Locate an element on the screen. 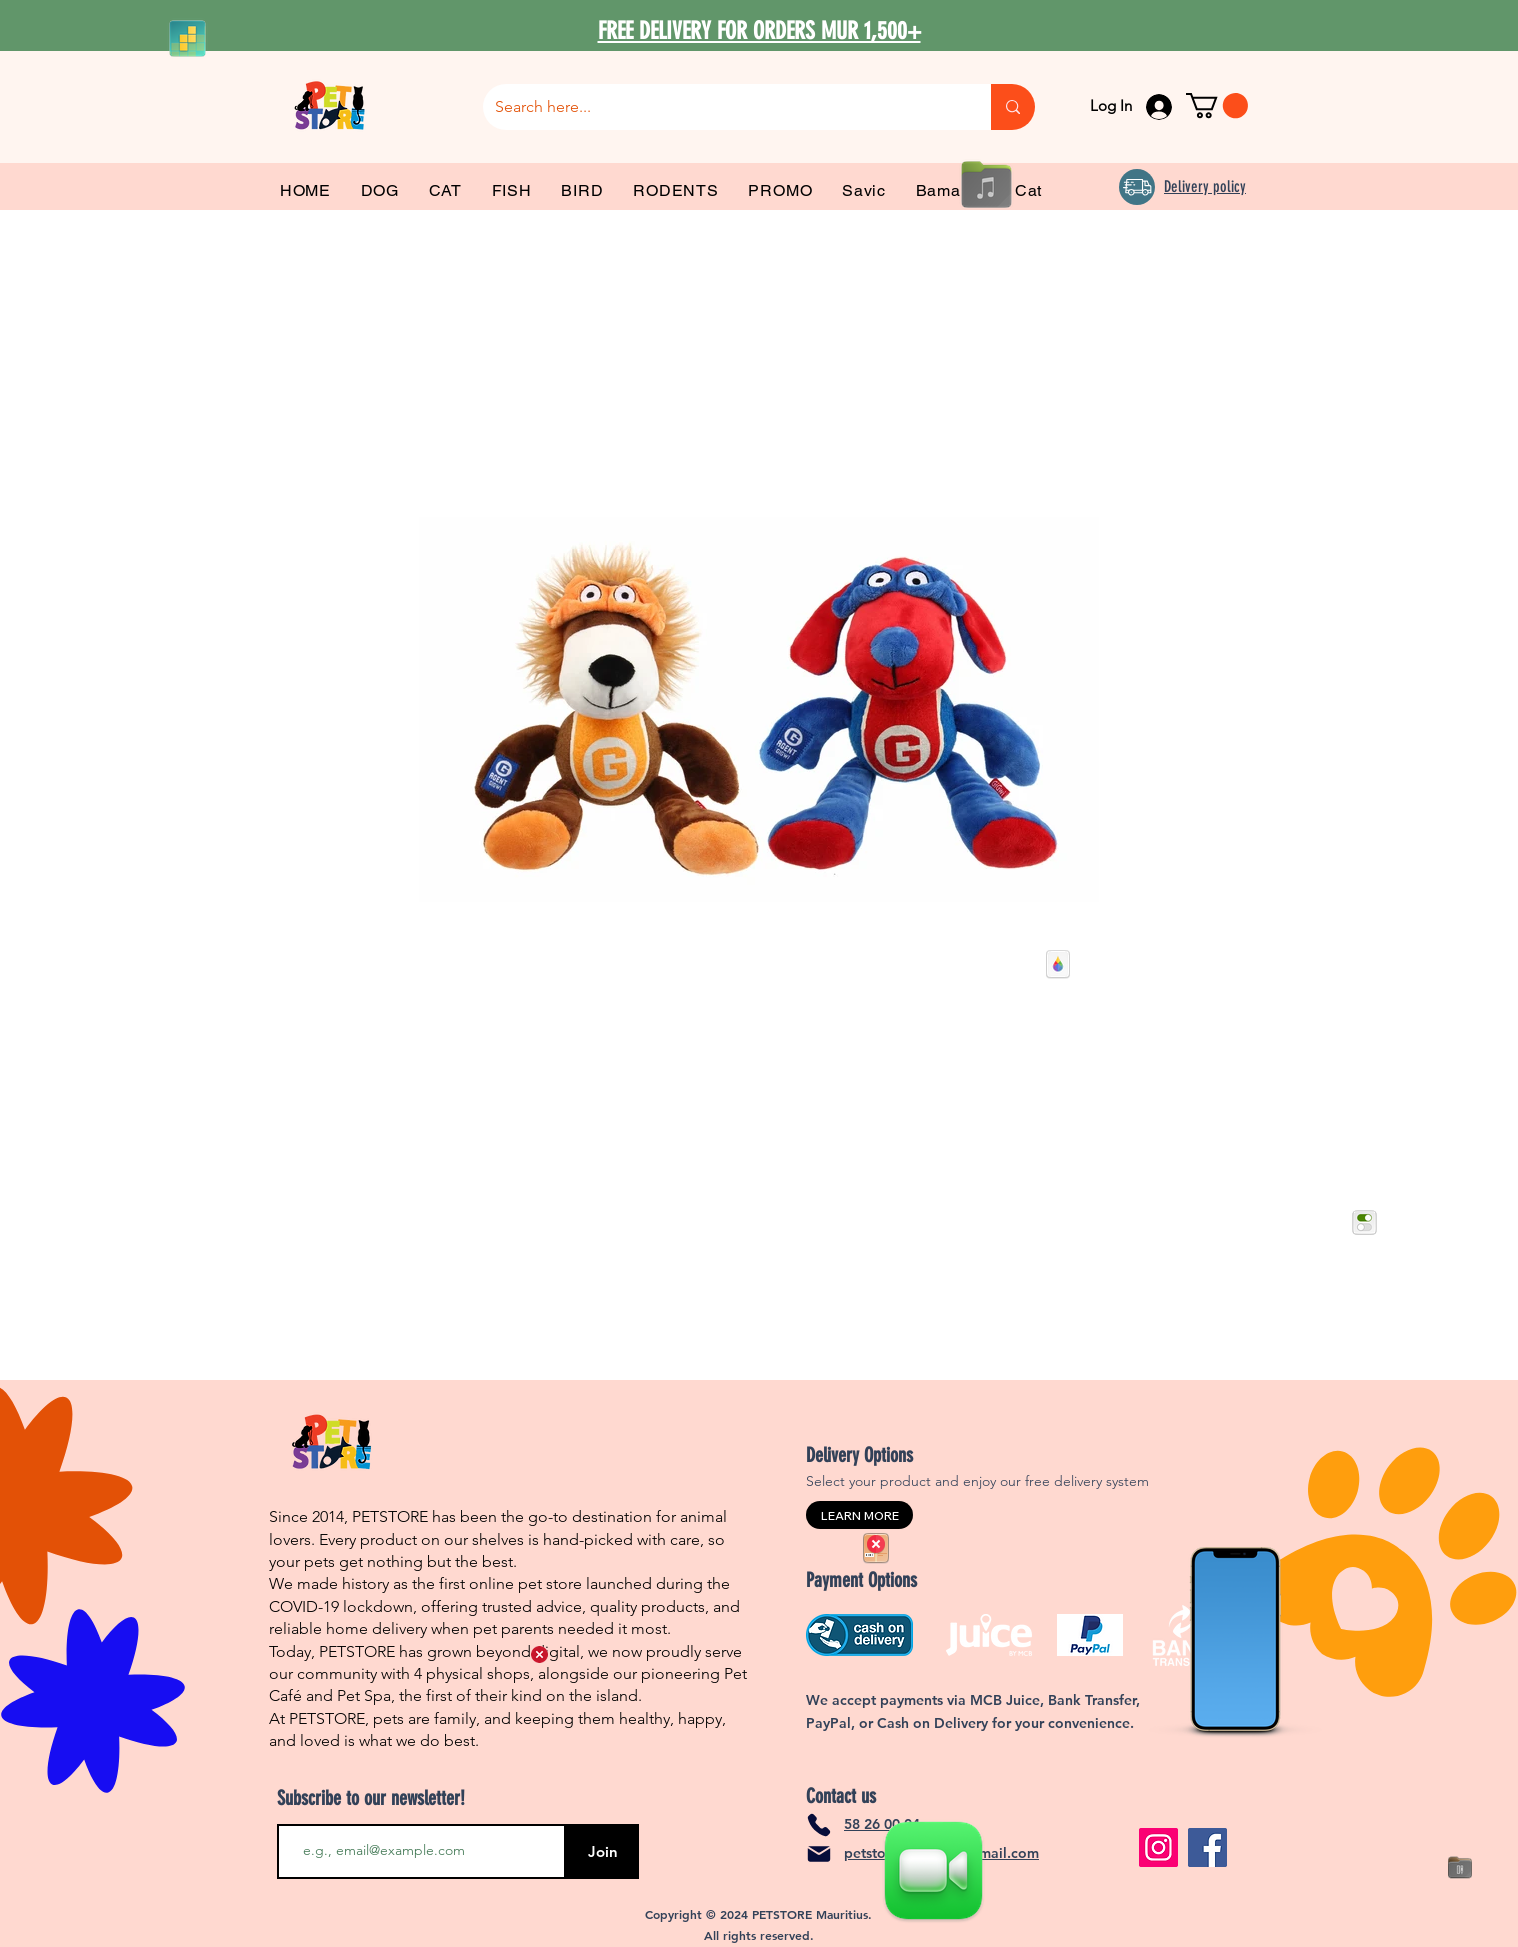 This screenshot has height=1947, width=1518. indicates a package is queued for removal is located at coordinates (876, 1548).